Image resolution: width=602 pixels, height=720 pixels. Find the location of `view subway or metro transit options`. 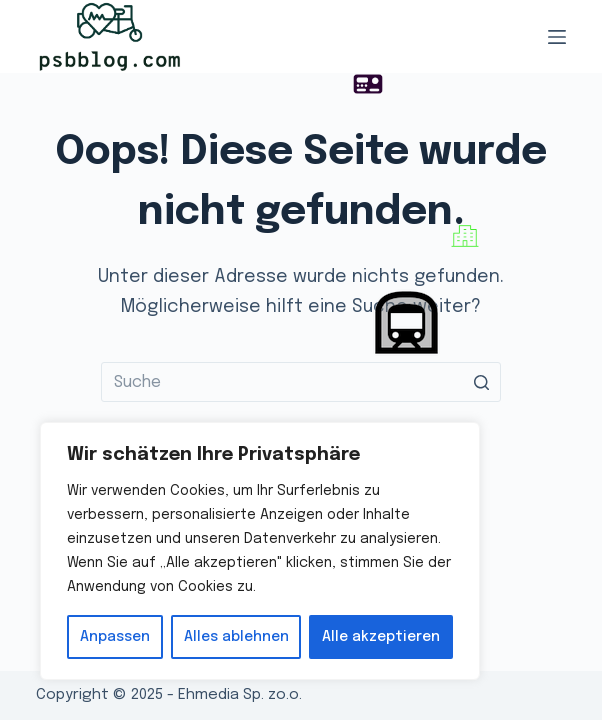

view subway or metro transit options is located at coordinates (406, 322).